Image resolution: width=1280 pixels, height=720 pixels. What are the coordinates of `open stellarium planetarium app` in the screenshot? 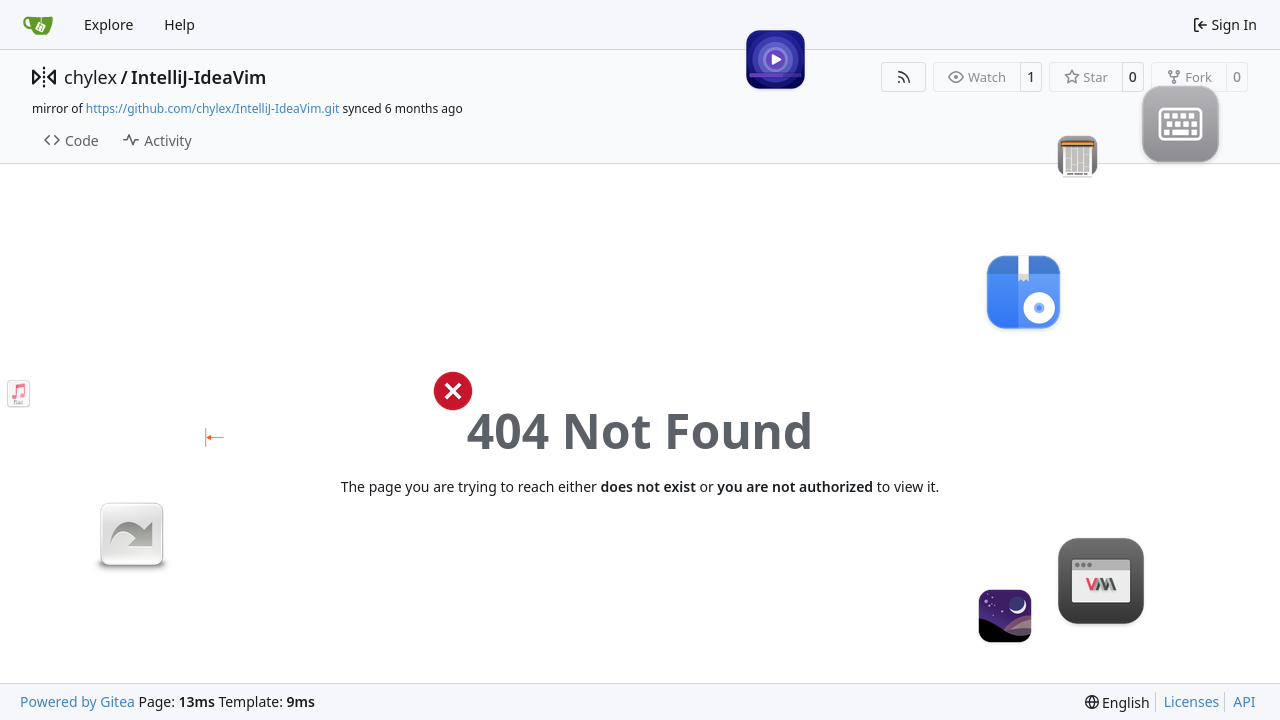 It's located at (1005, 616).